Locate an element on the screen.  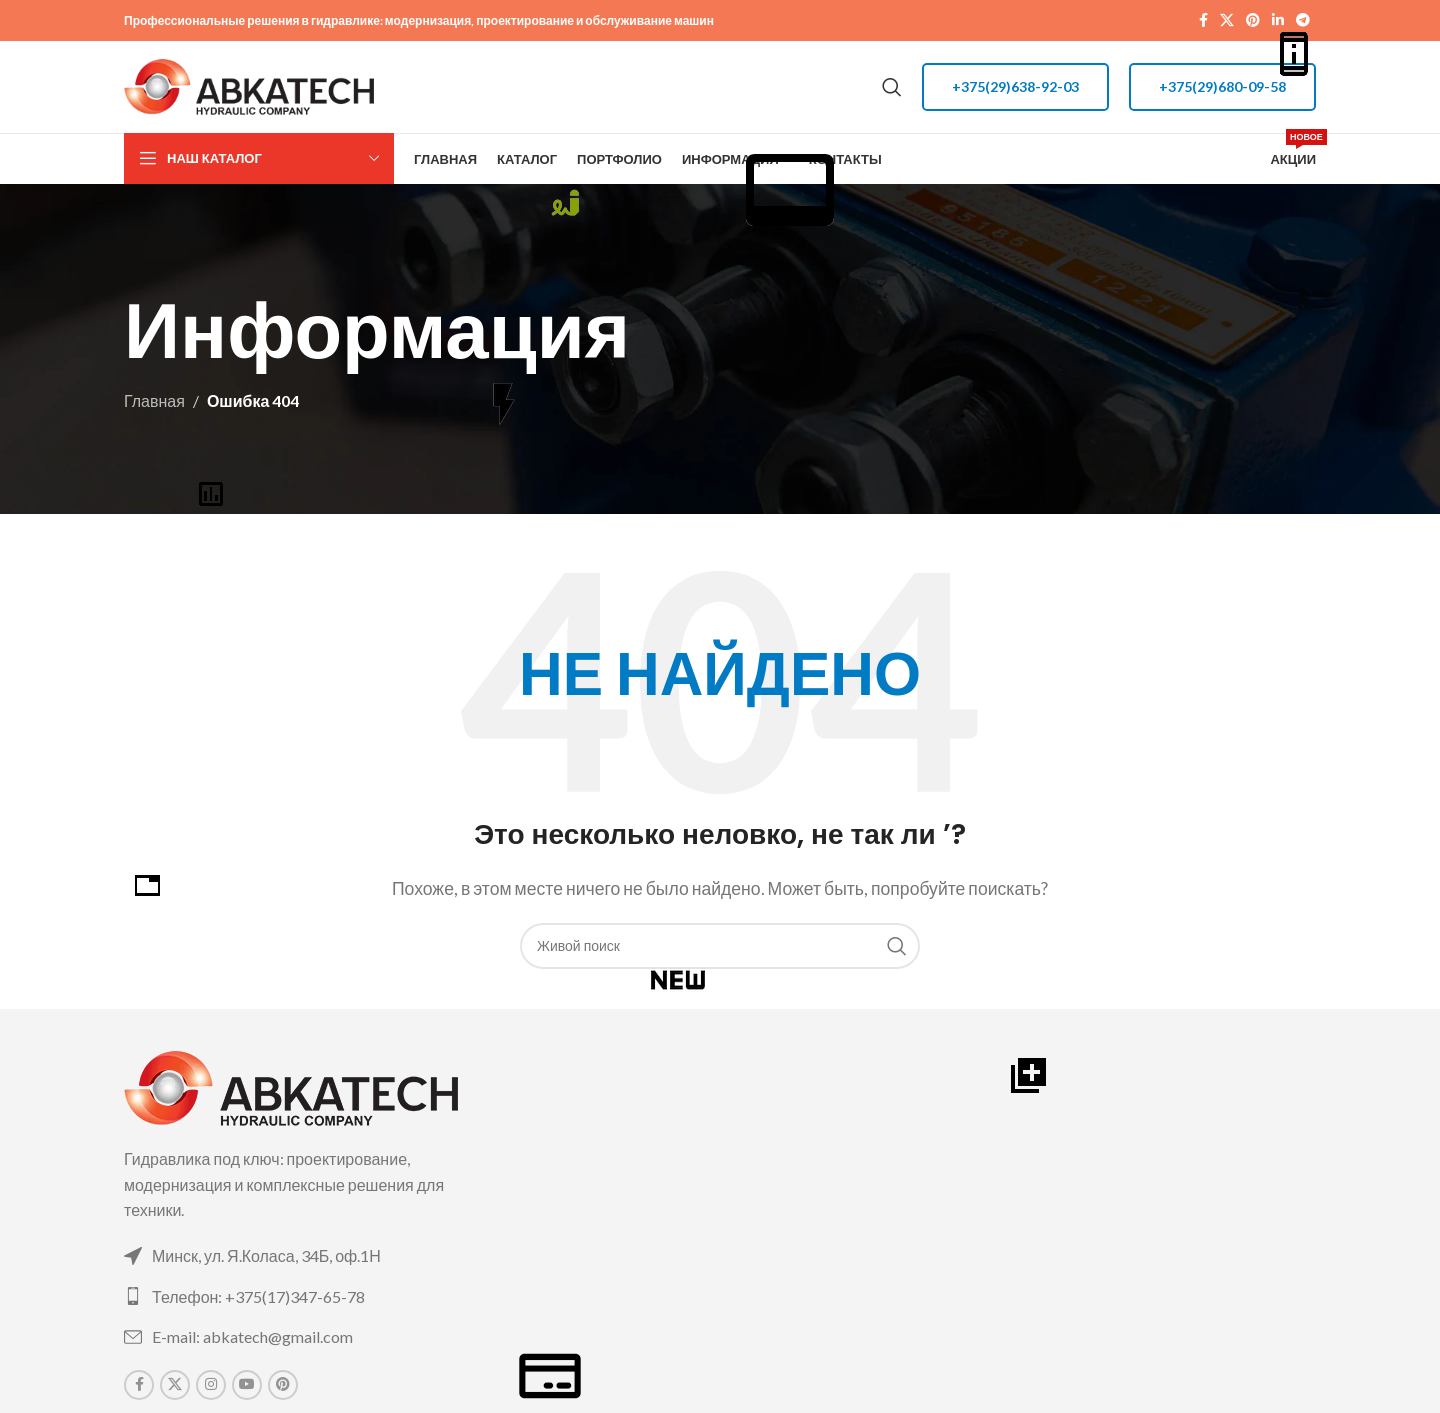
indicates new content or recently added items is located at coordinates (678, 980).